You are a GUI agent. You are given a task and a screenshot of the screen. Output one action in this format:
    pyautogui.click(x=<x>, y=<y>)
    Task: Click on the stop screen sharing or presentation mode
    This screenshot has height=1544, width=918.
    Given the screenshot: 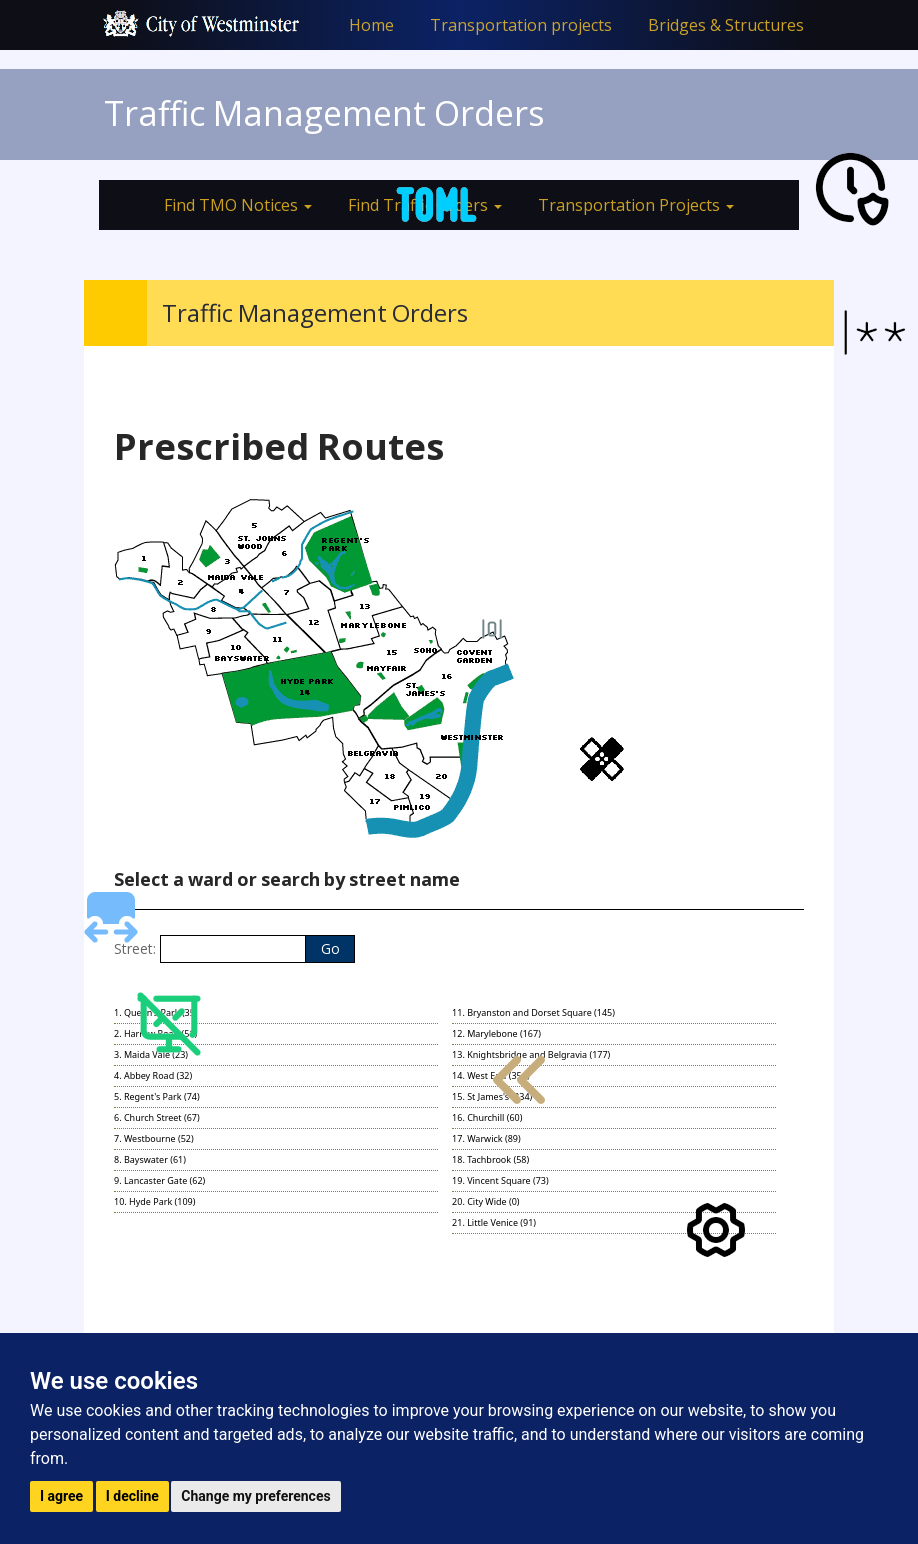 What is the action you would take?
    pyautogui.click(x=169, y=1024)
    